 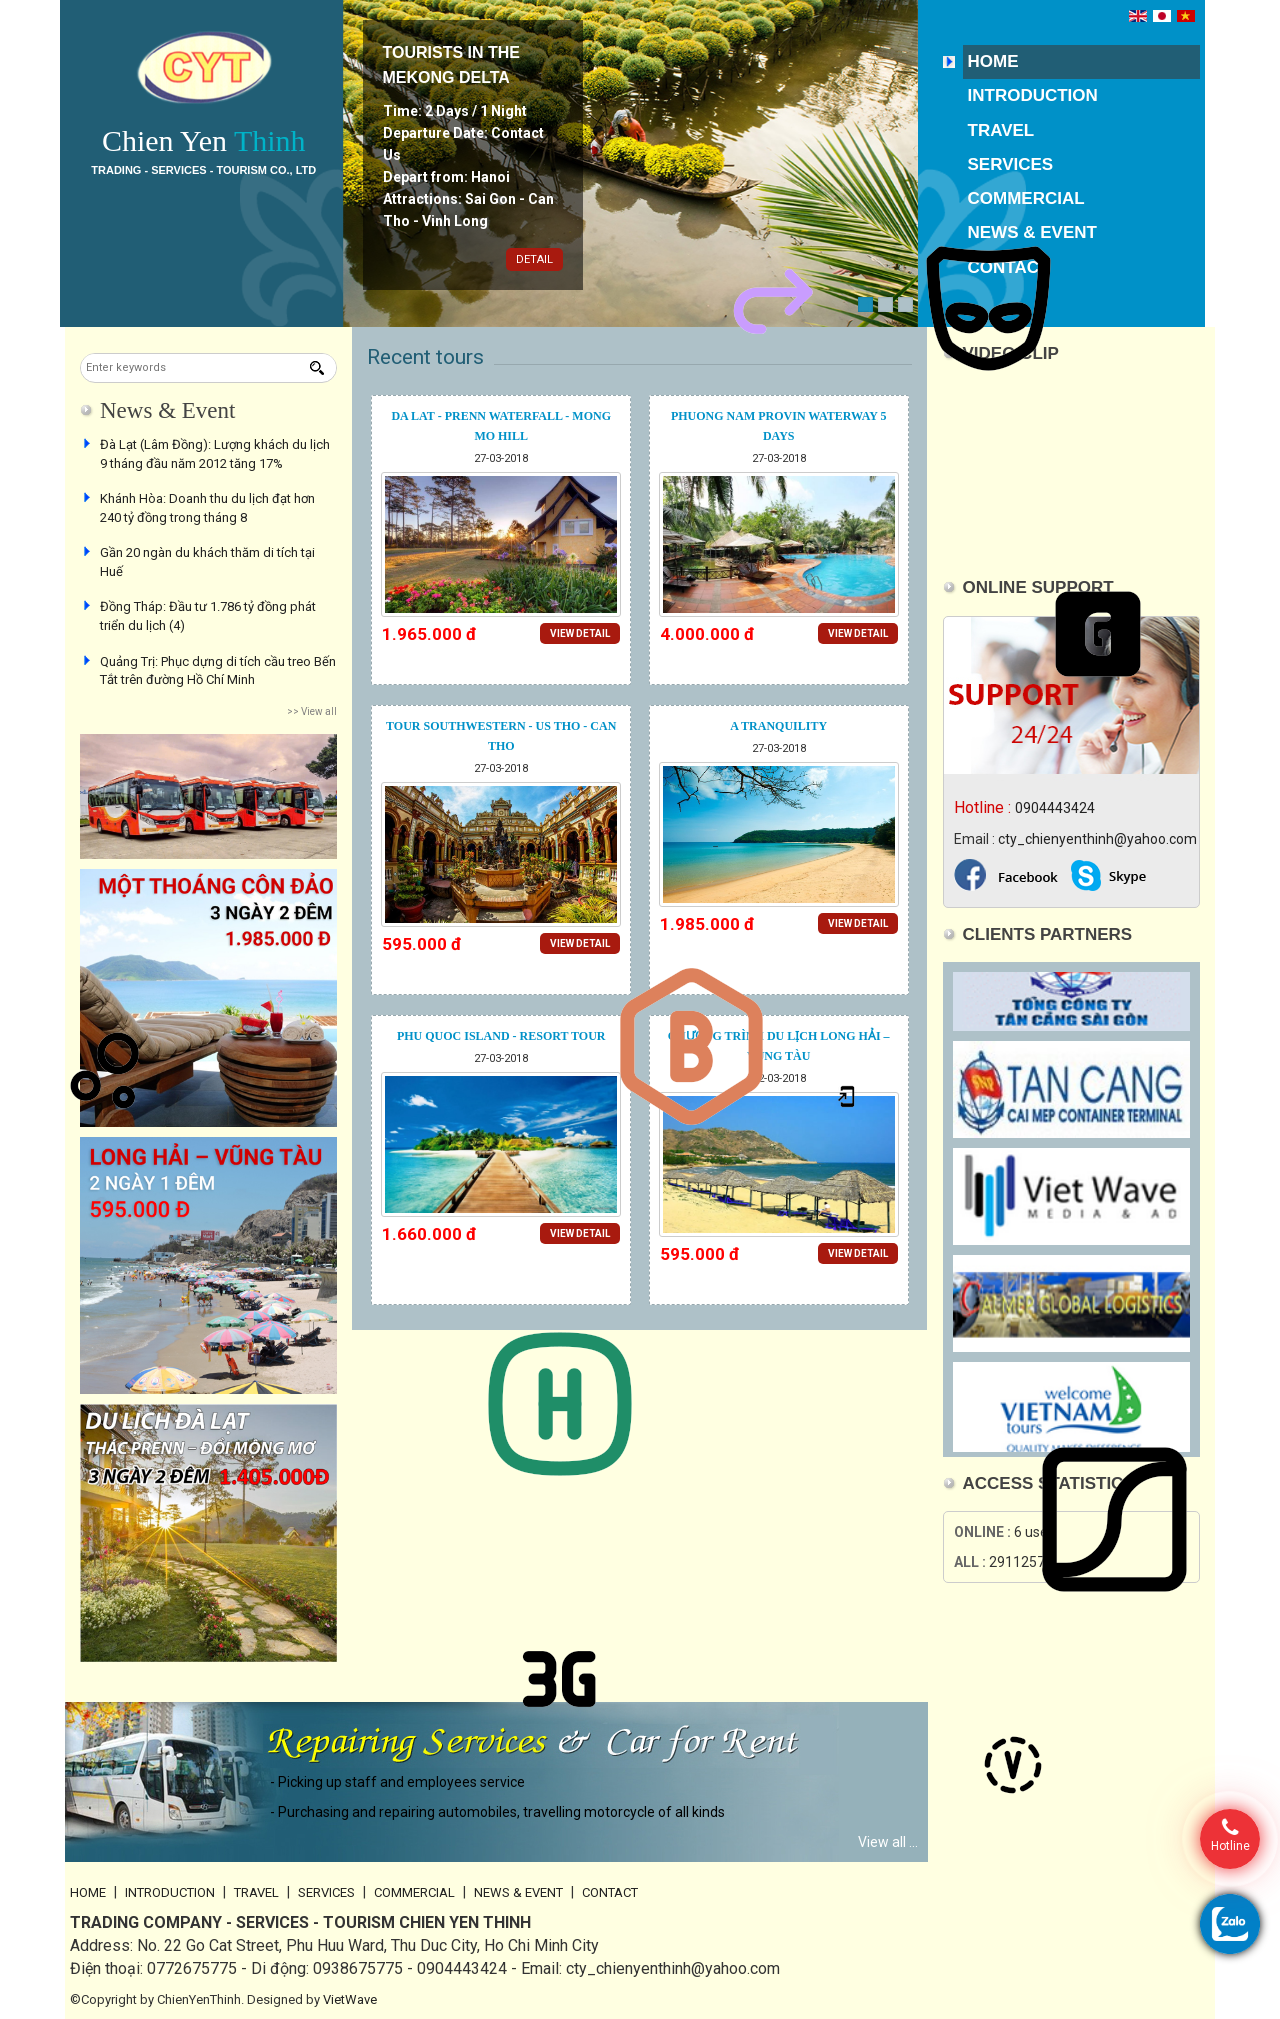 What do you see at coordinates (988, 308) in the screenshot?
I see `open the Grindr app` at bounding box center [988, 308].